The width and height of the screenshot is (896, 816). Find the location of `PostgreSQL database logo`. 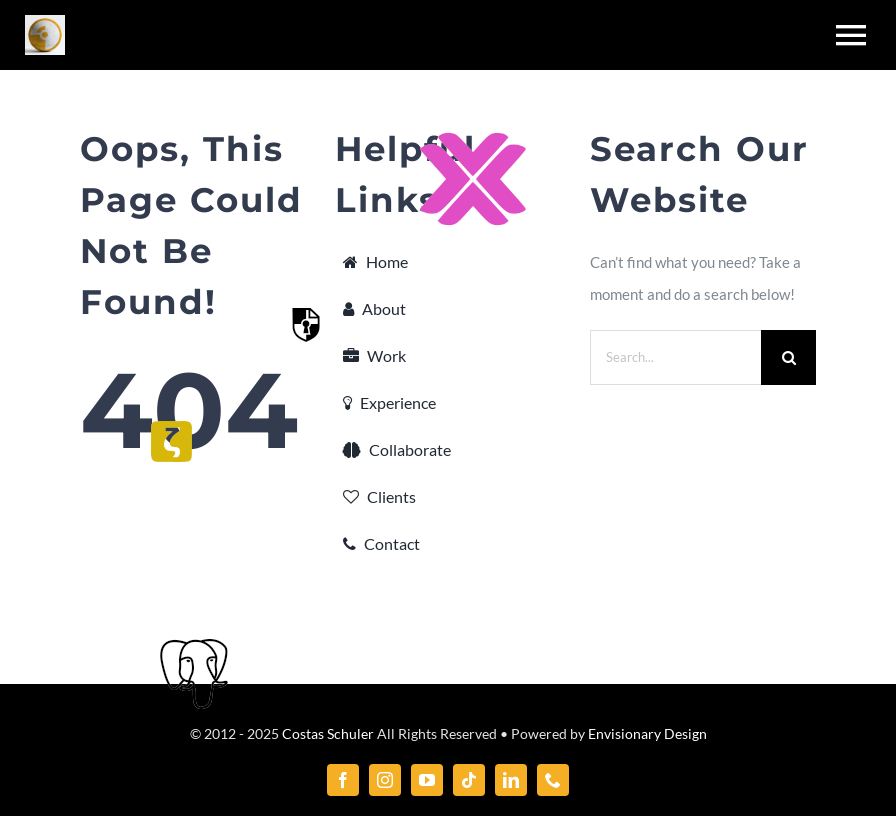

PostgreSQL database logo is located at coordinates (194, 674).